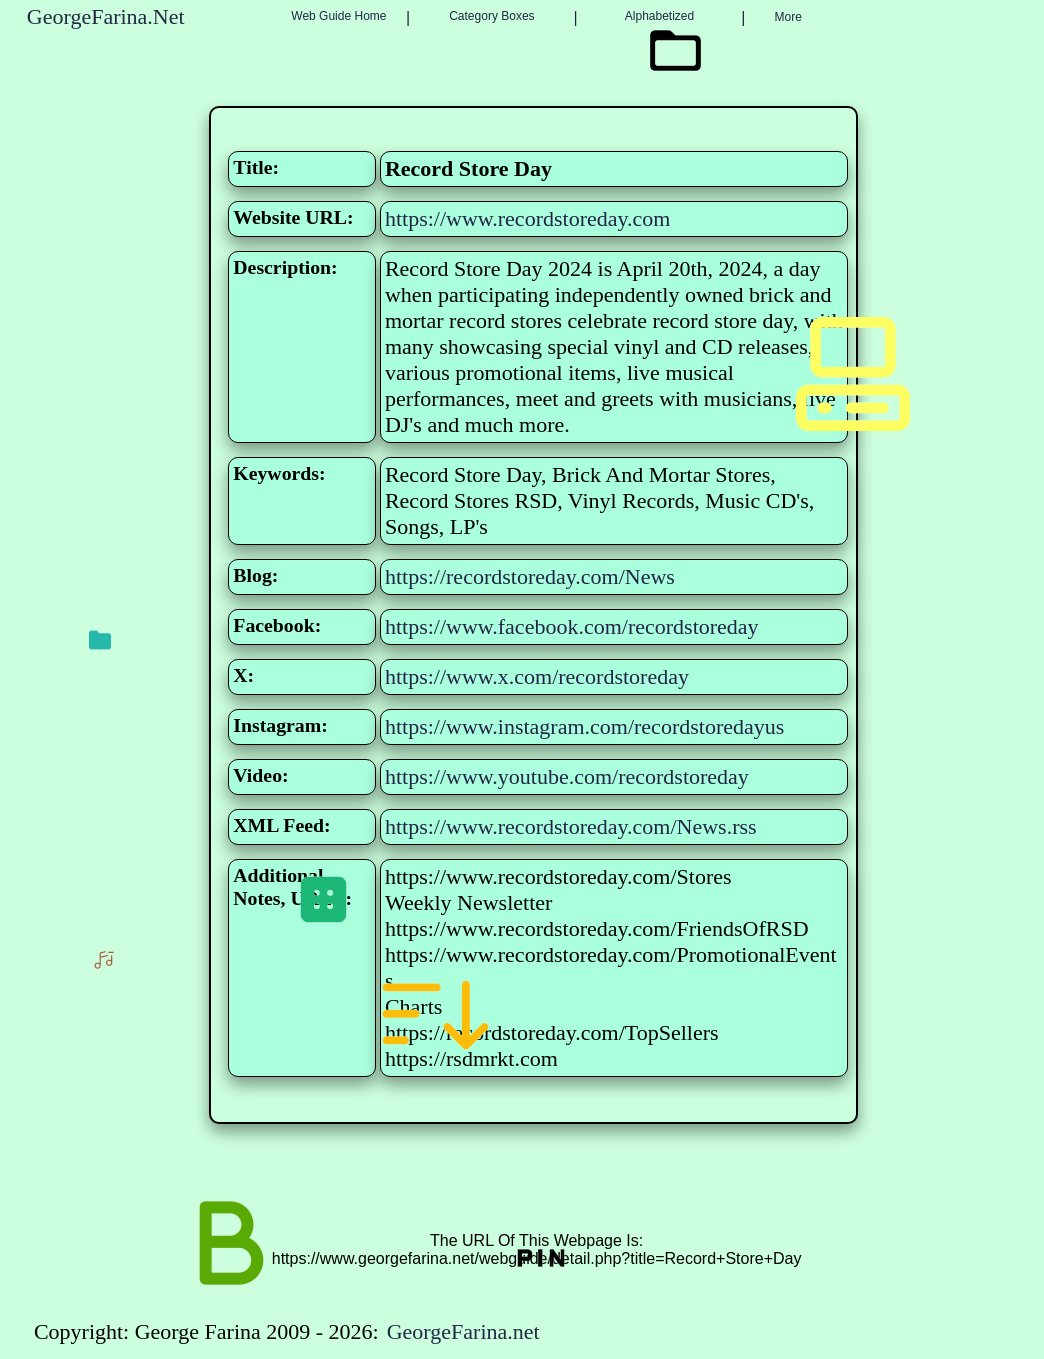 This screenshot has width=1044, height=1359. I want to click on enter PIN code for parental controls, so click(541, 1258).